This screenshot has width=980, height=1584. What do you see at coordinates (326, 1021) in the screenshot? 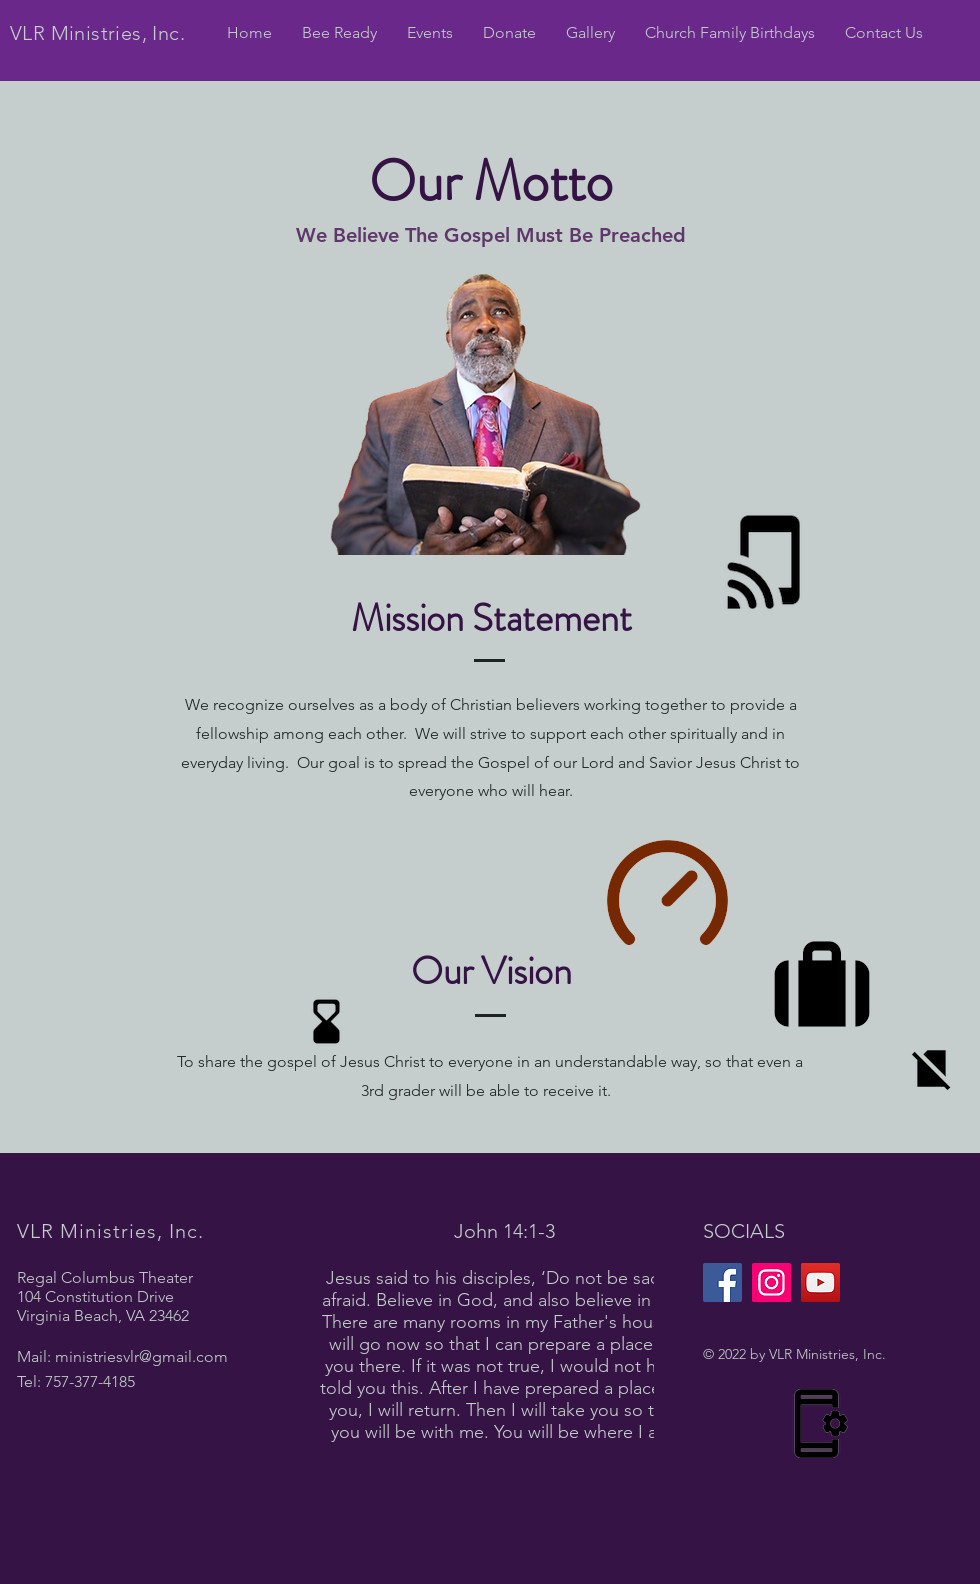
I see `indicates time remaining or countdown in progress` at bounding box center [326, 1021].